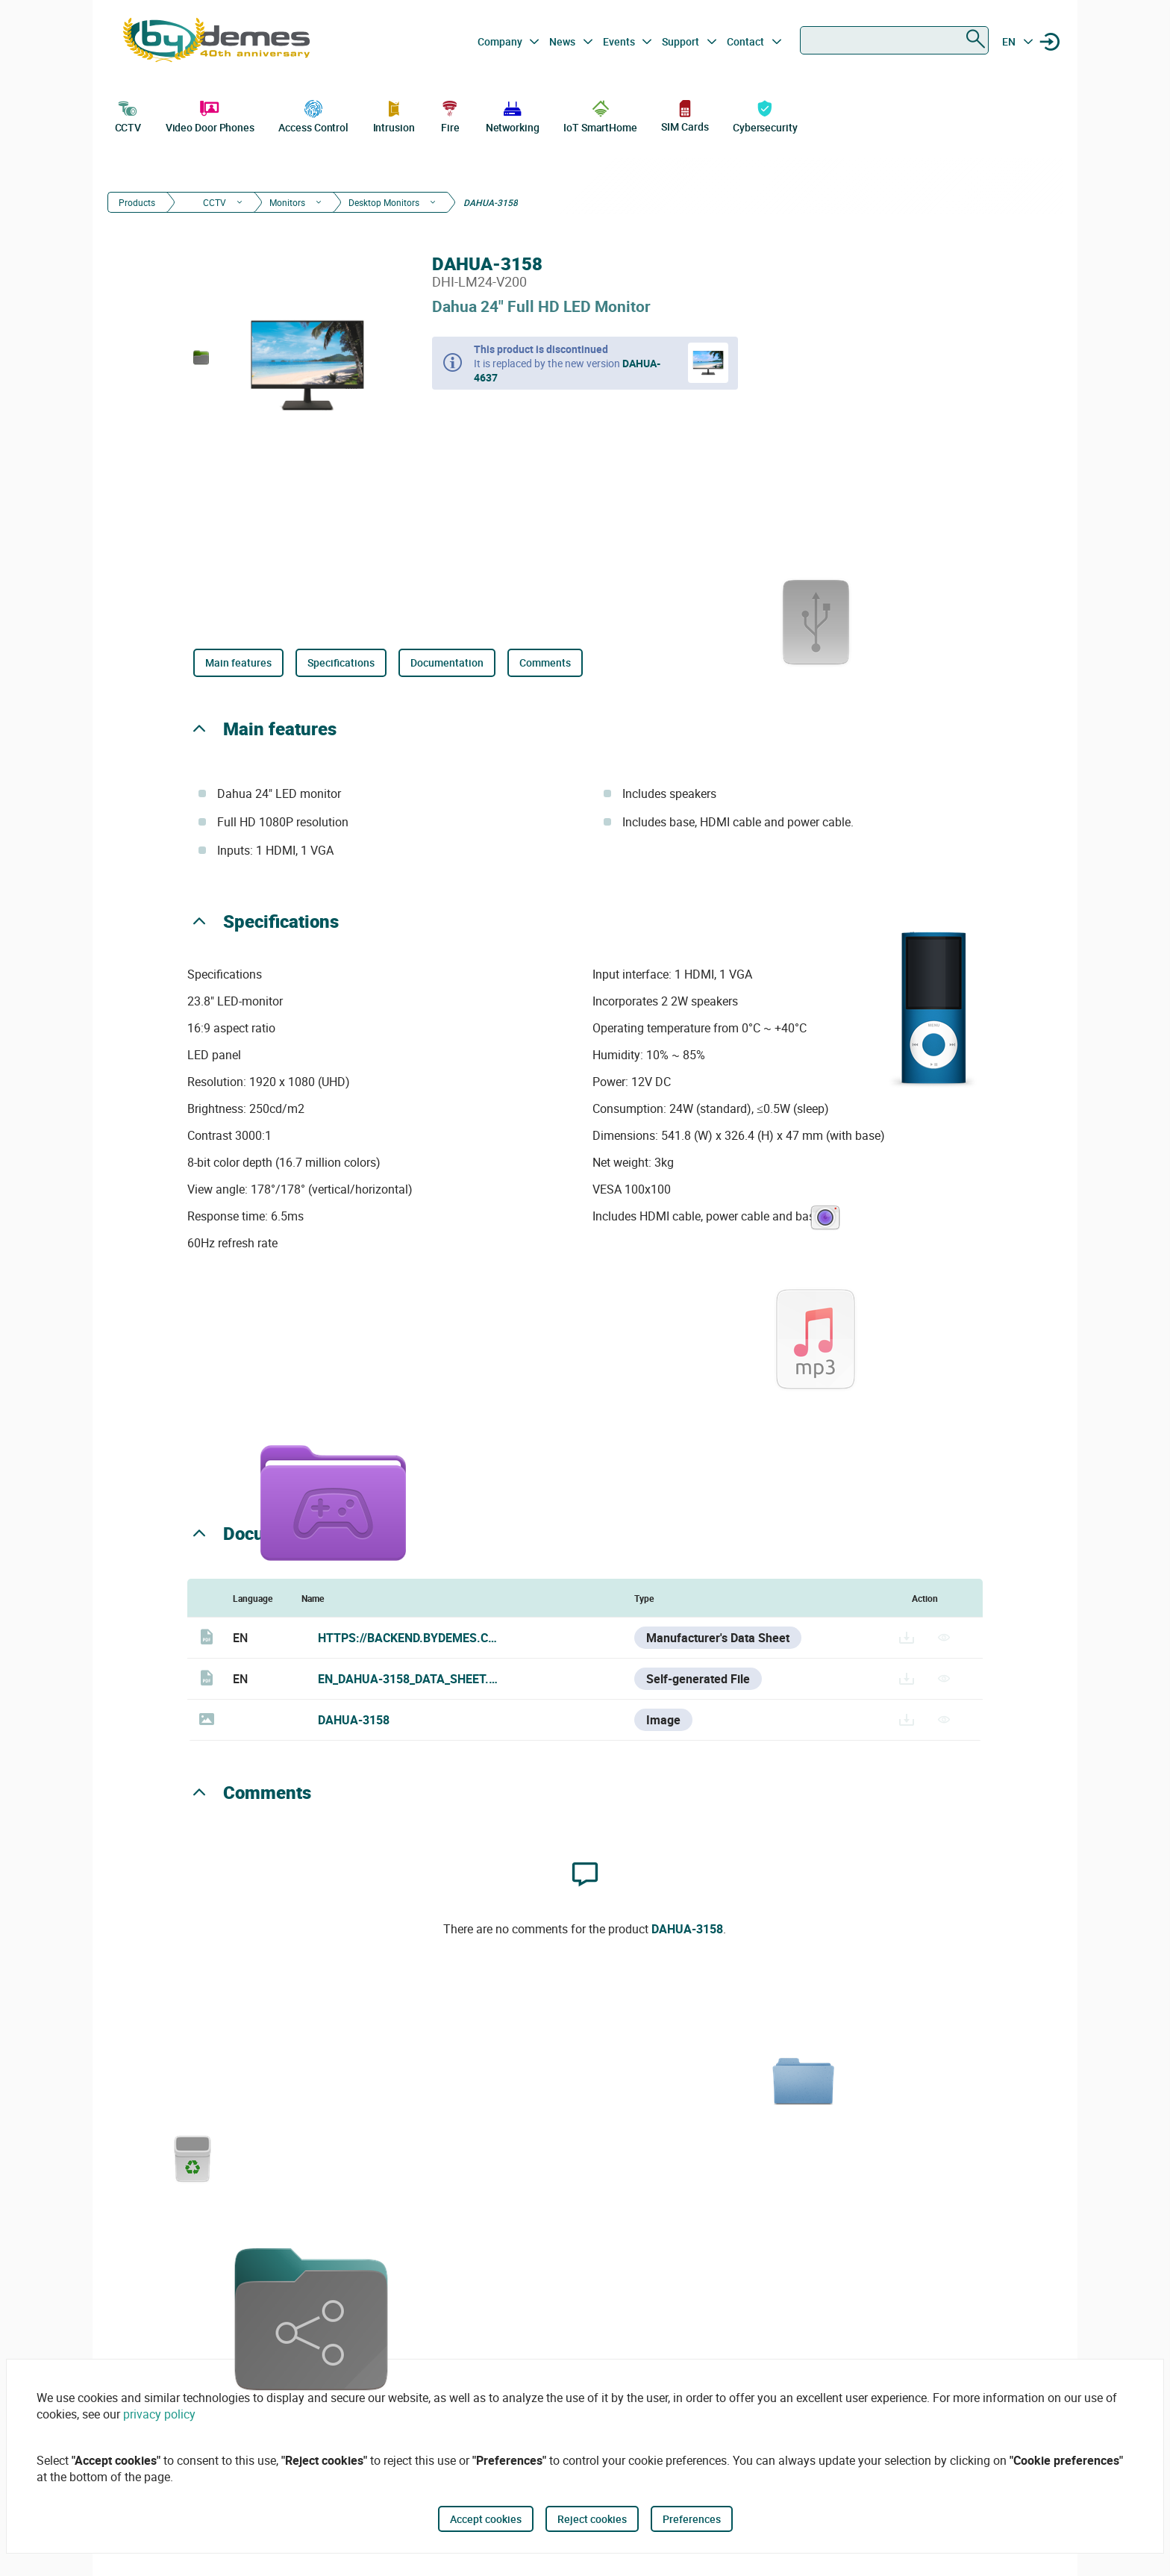  What do you see at coordinates (803, 2083) in the screenshot?
I see `access notes or text annotations in the organizer` at bounding box center [803, 2083].